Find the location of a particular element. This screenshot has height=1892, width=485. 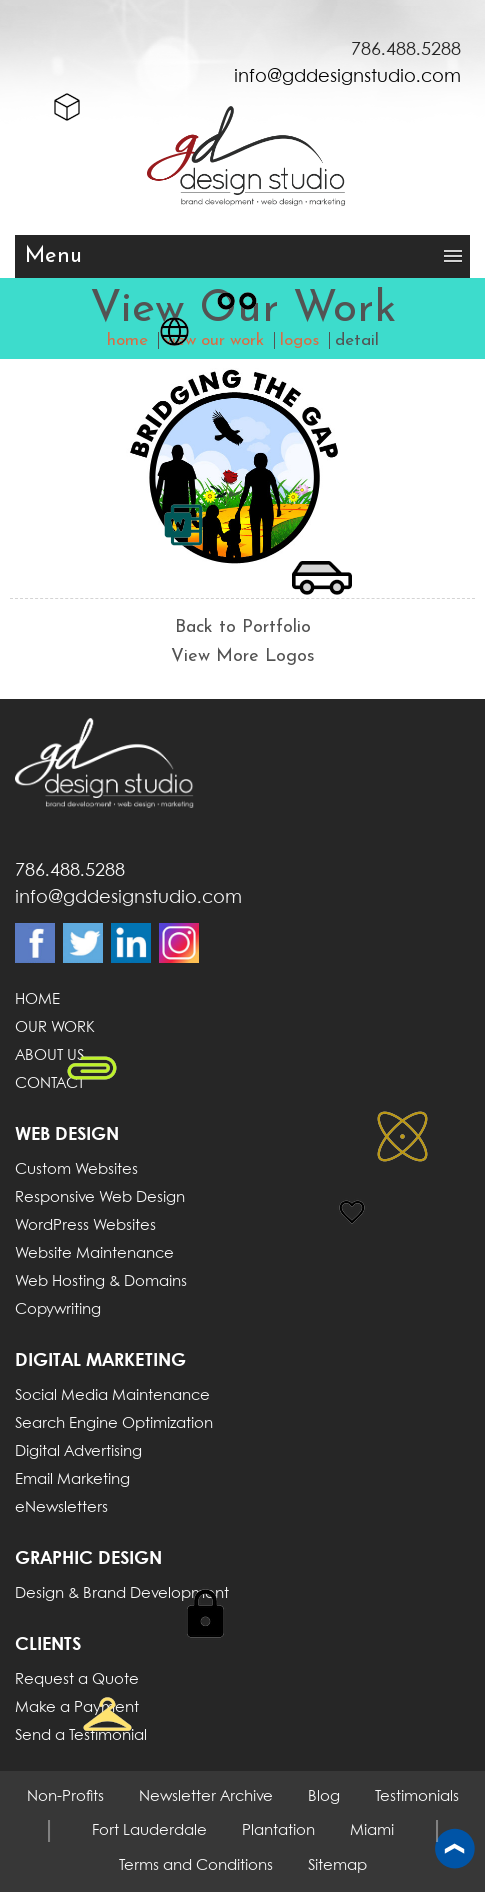

access website or browse the internet is located at coordinates (174, 331).